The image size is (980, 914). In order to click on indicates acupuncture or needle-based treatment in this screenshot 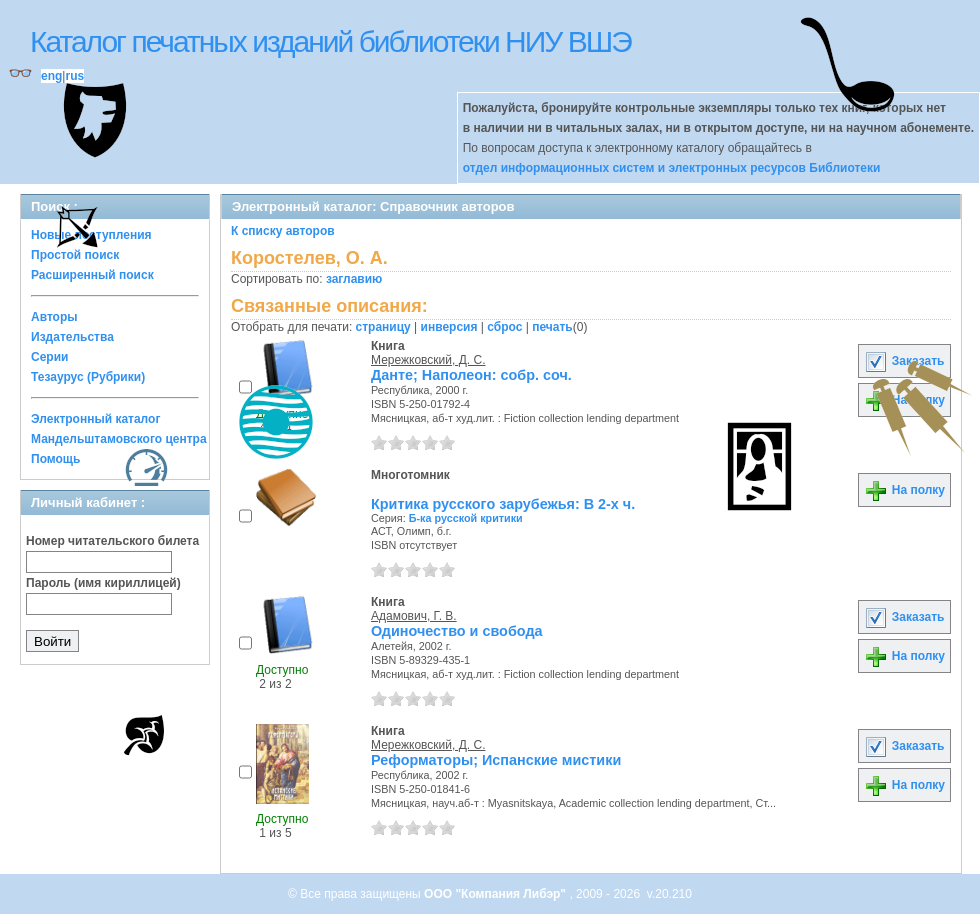, I will do `click(921, 408)`.